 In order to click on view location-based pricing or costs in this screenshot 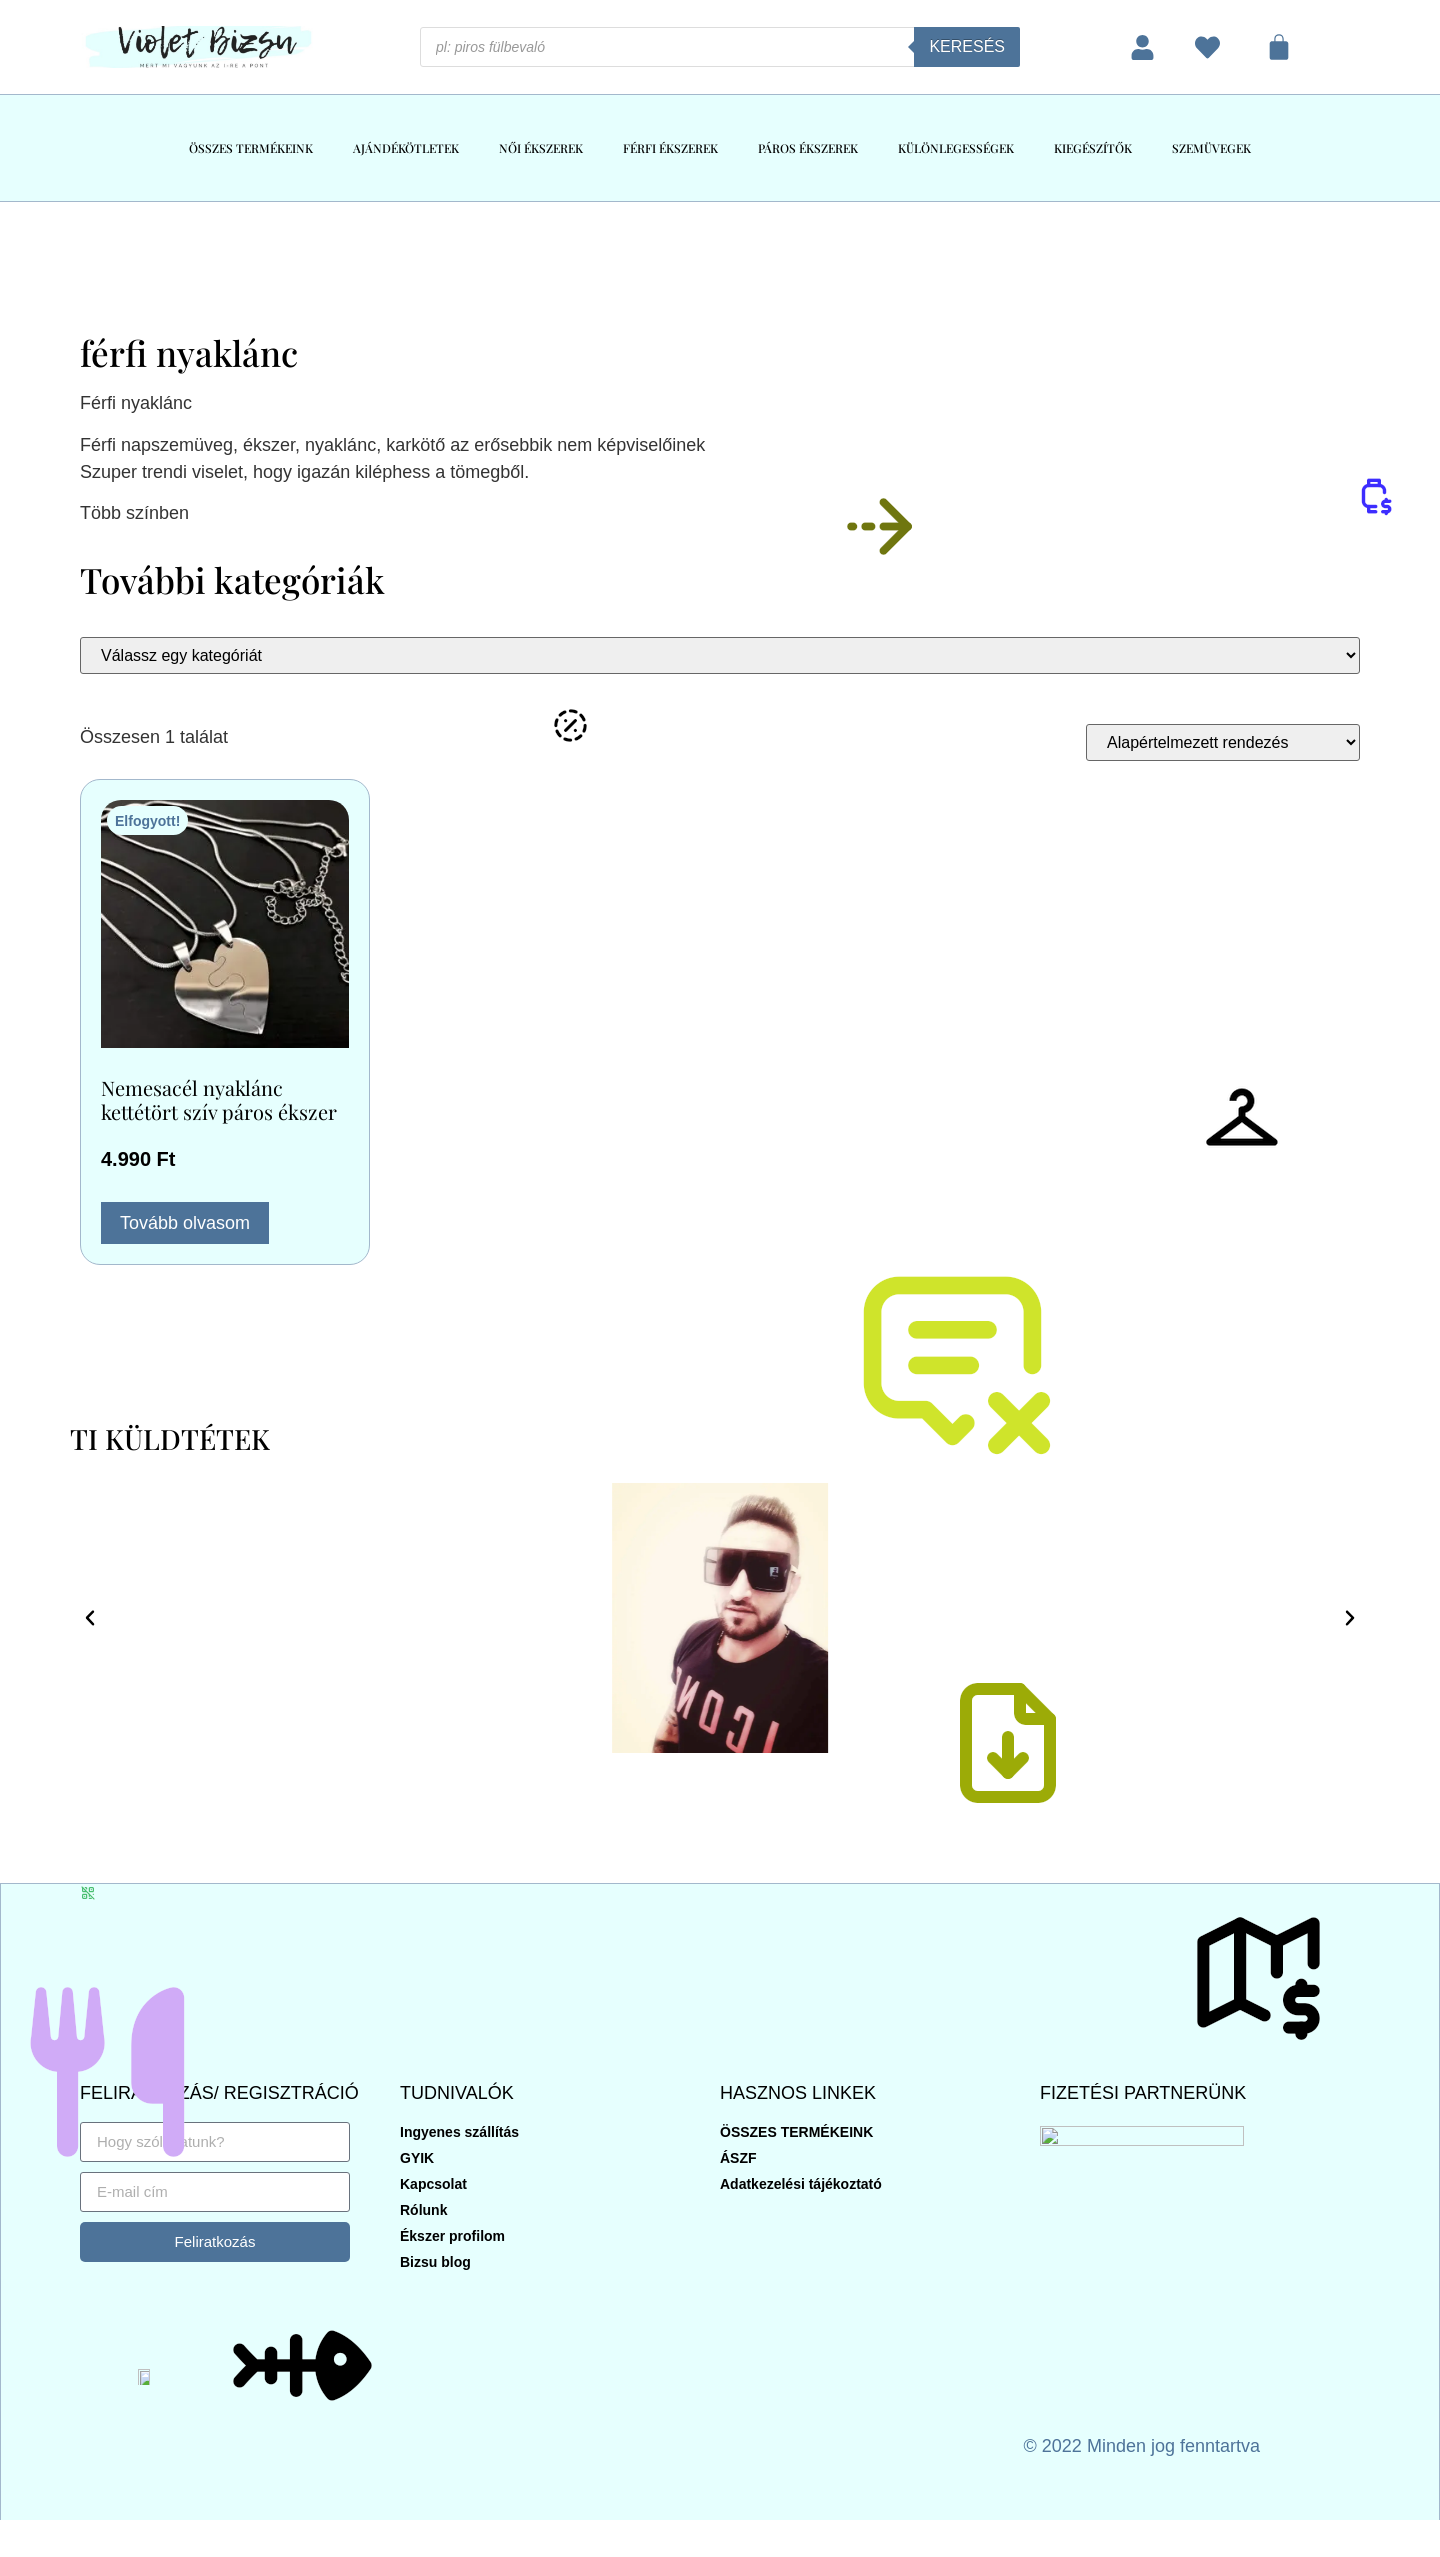, I will do `click(1258, 1972)`.